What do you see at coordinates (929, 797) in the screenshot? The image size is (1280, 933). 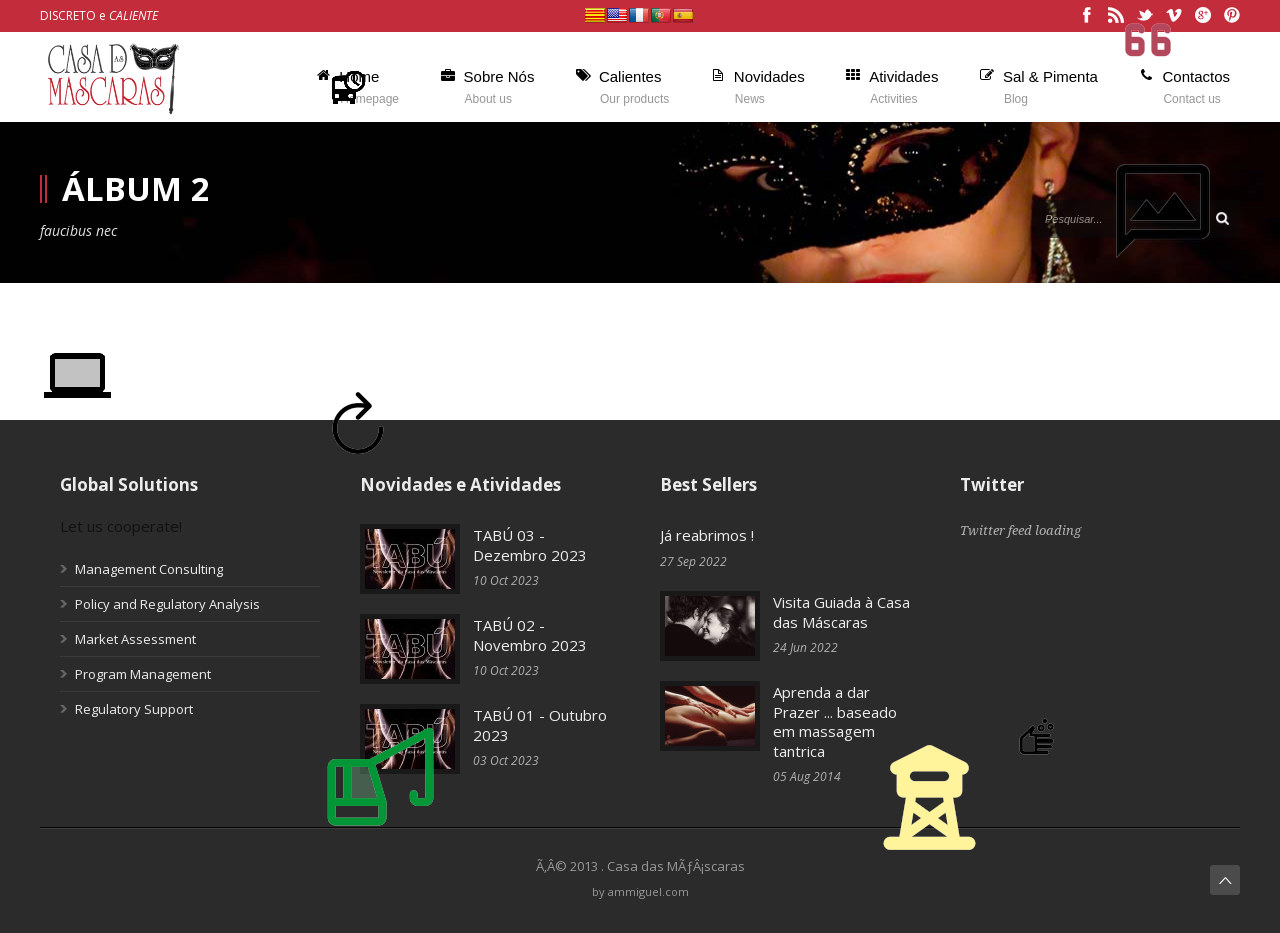 I see `view observation tower or lookout point` at bounding box center [929, 797].